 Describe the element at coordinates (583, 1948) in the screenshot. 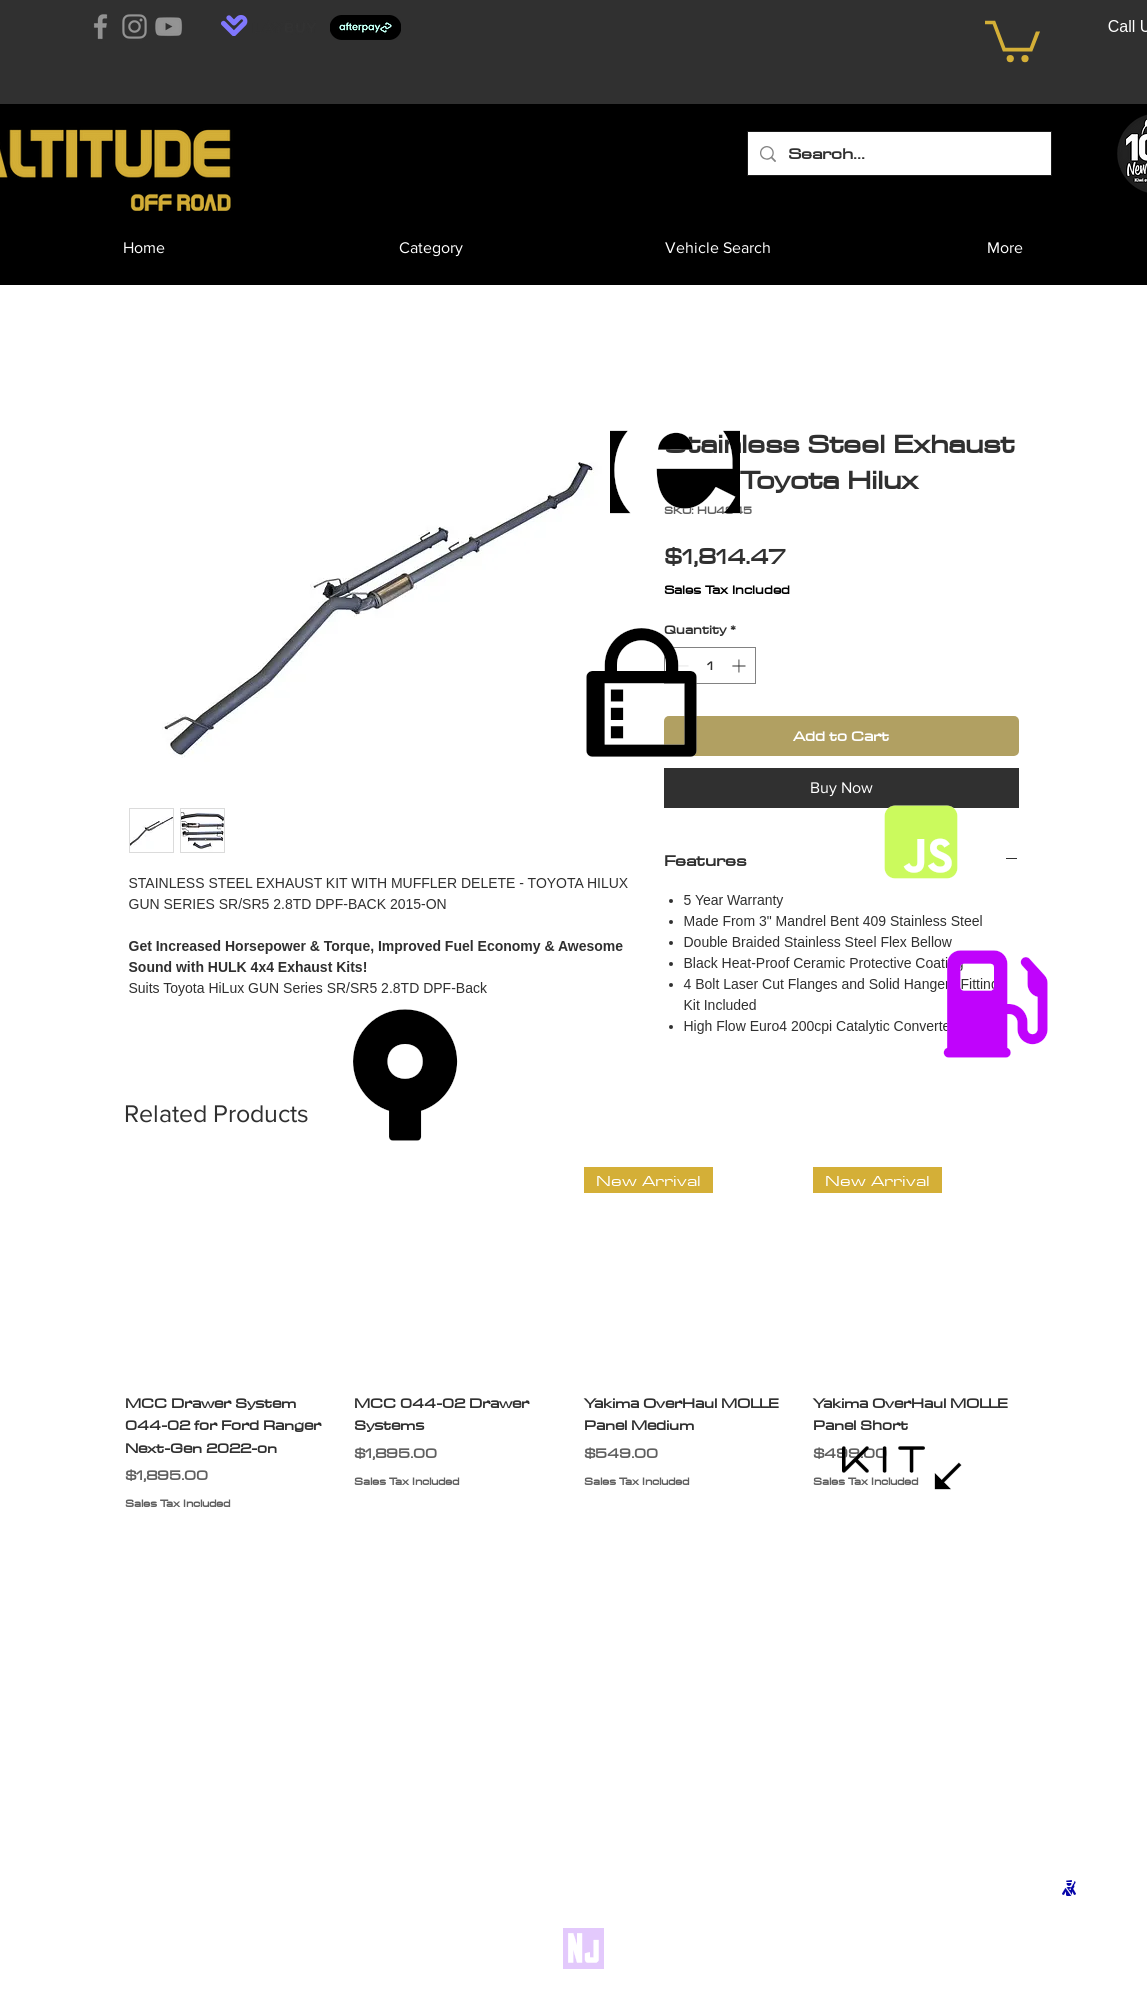

I see `nunjucks templating engine logo` at that location.